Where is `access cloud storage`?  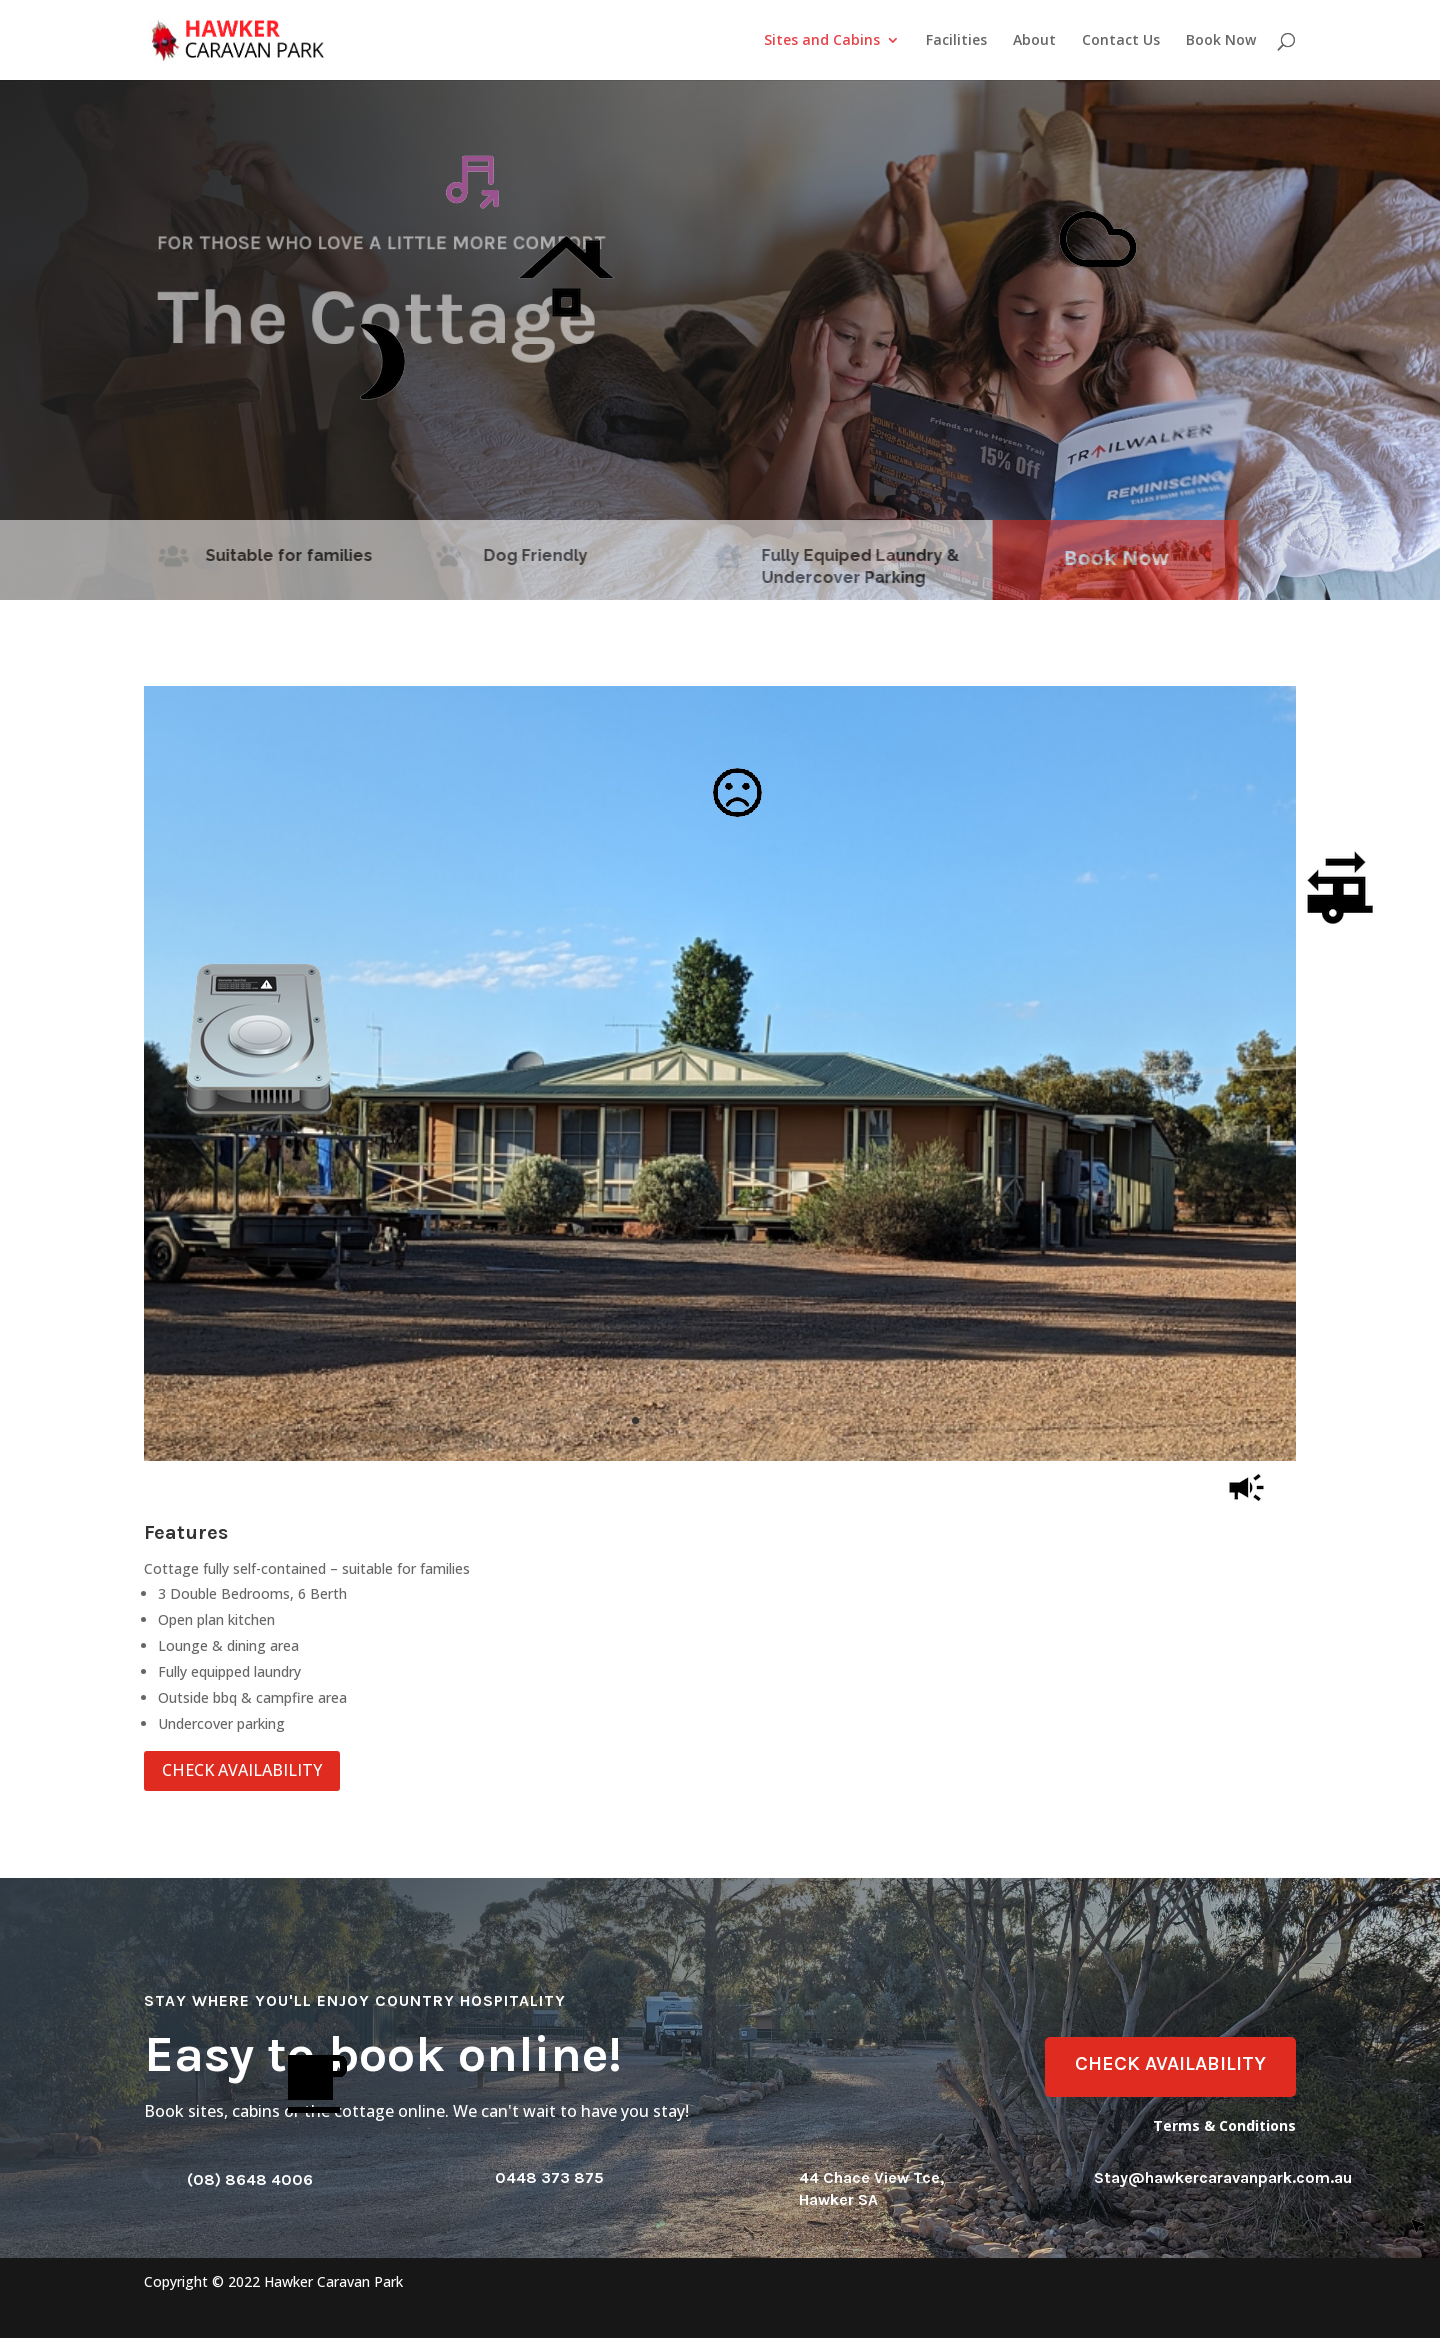
access cloud storage is located at coordinates (1098, 239).